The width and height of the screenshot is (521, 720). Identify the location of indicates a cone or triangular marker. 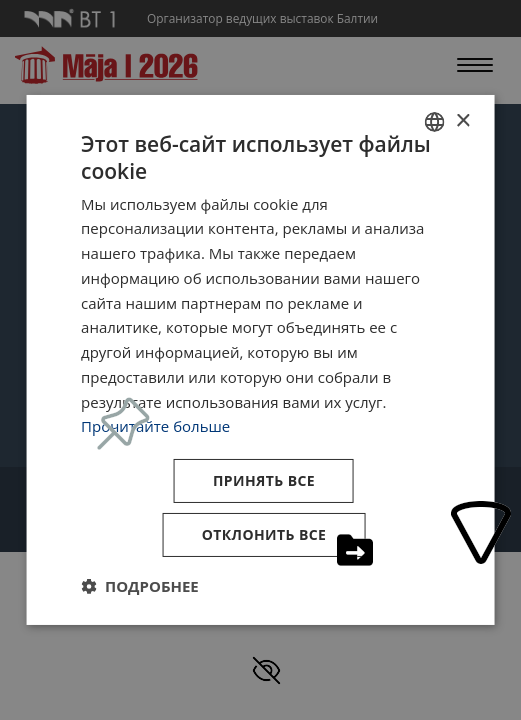
(481, 534).